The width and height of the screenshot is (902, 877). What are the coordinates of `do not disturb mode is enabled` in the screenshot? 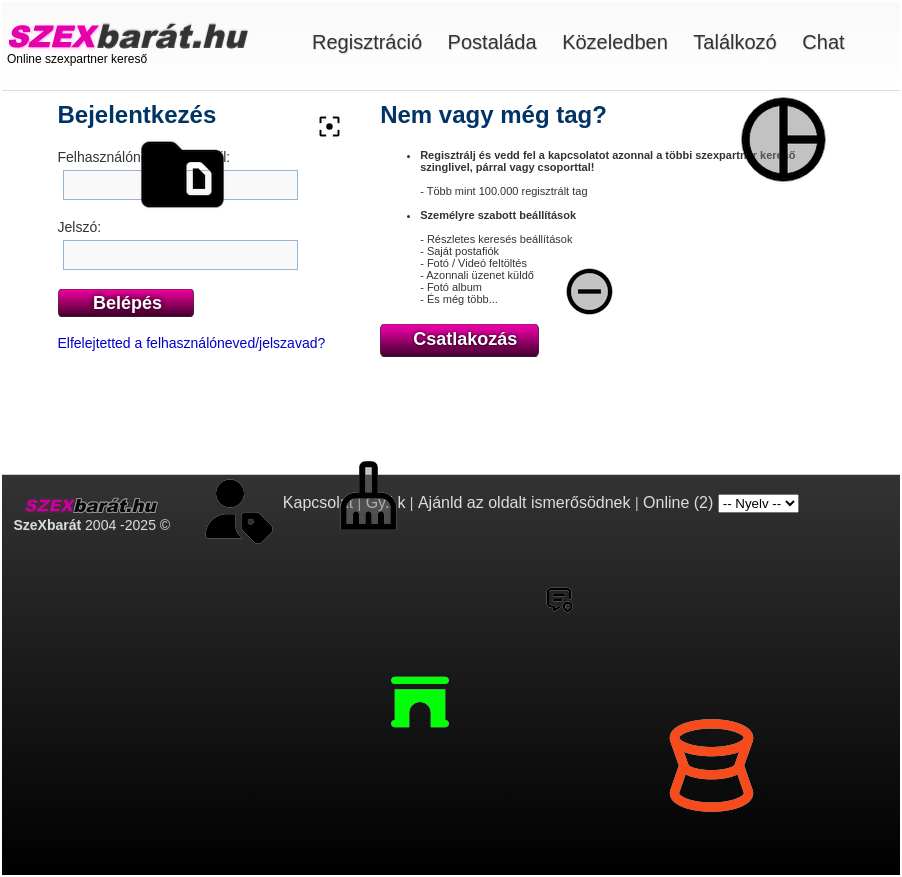 It's located at (589, 291).